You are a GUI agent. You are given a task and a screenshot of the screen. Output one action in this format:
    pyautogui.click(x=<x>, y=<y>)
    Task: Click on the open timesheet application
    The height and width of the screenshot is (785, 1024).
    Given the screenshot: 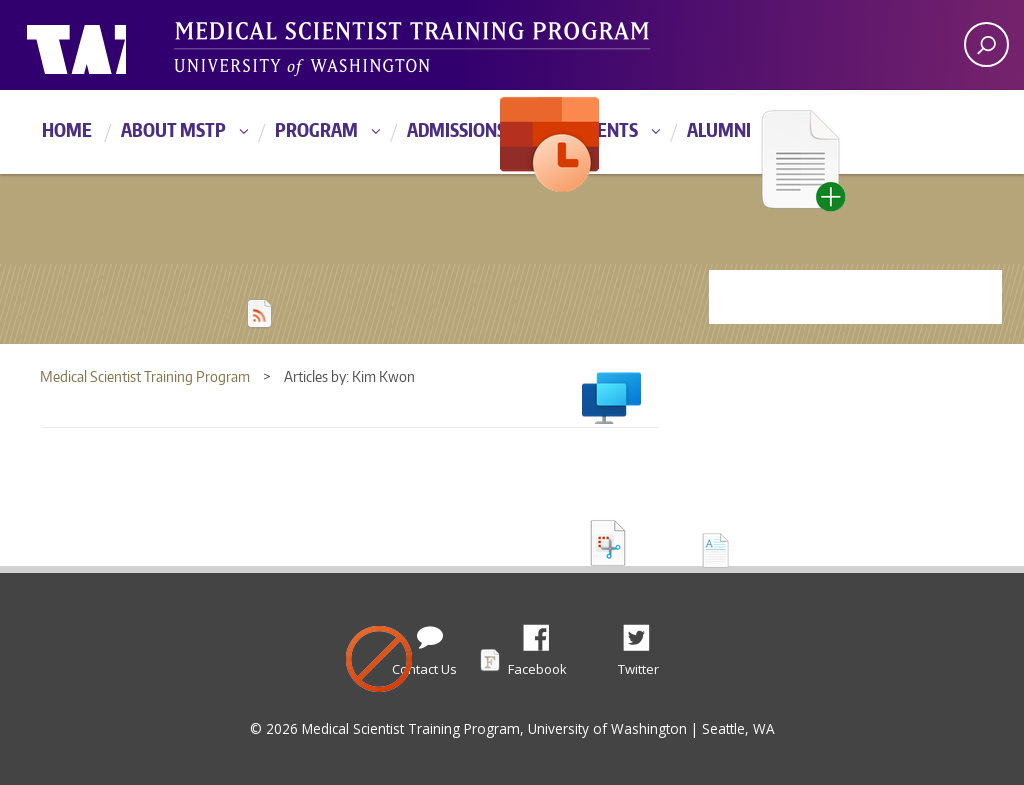 What is the action you would take?
    pyautogui.click(x=549, y=142)
    